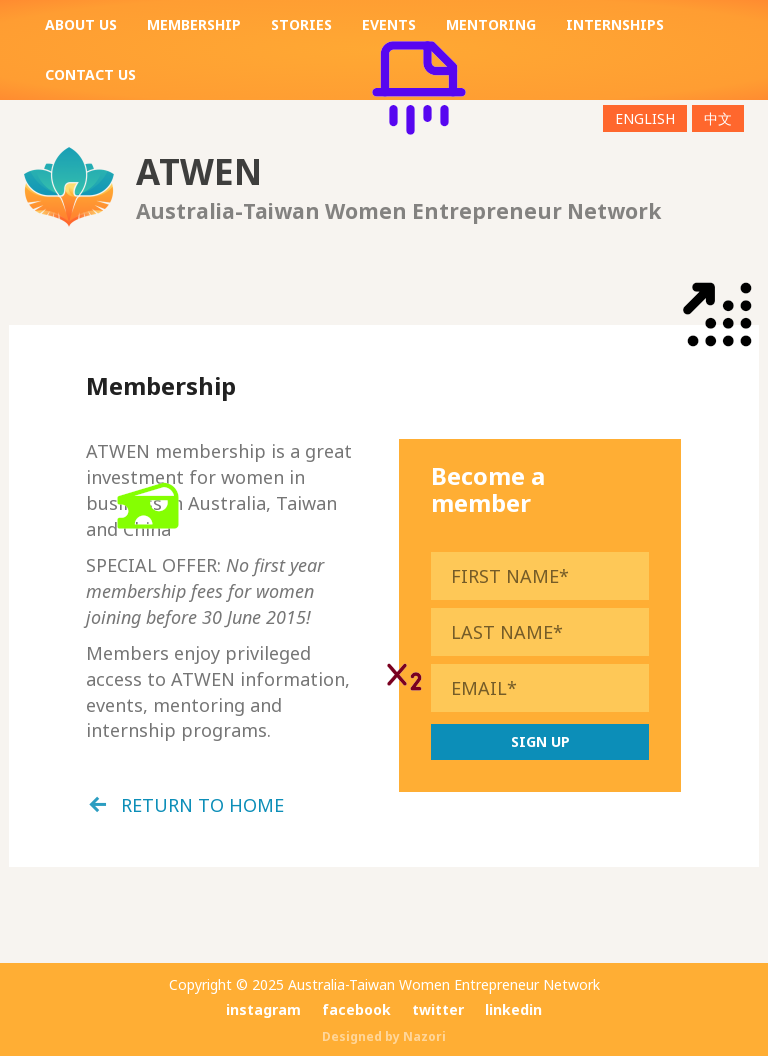 The width and height of the screenshot is (768, 1056). Describe the element at coordinates (419, 88) in the screenshot. I see `permanently delete a document` at that location.